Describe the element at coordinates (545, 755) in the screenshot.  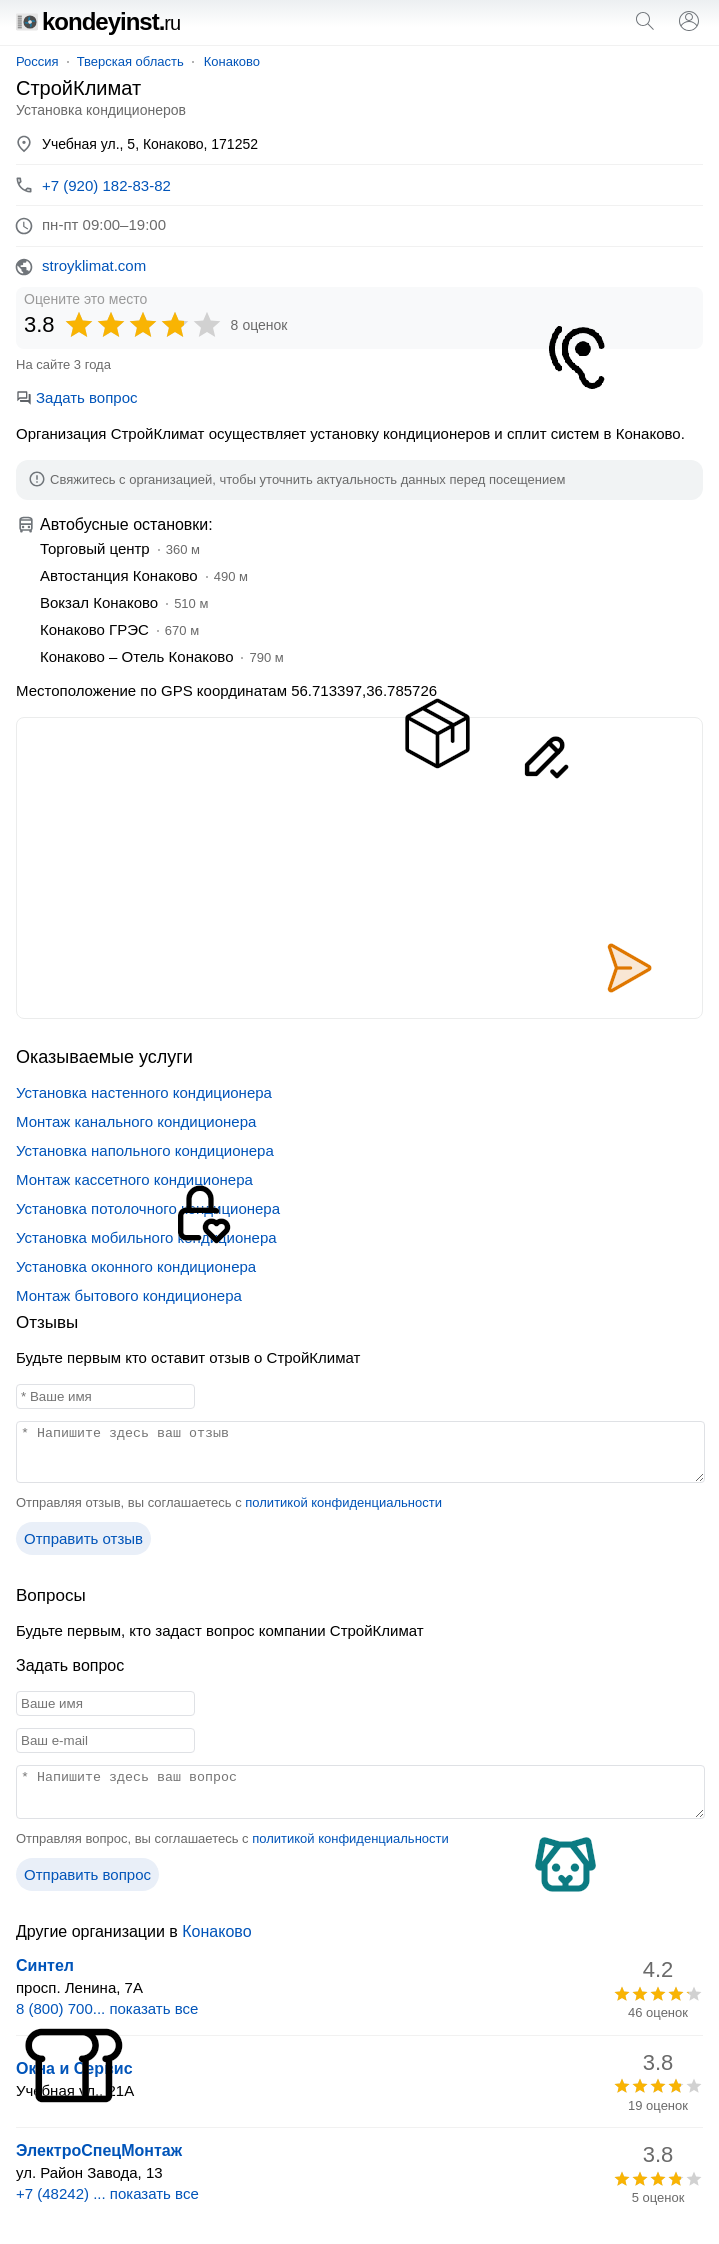
I see `edit completed or saved successfully` at that location.